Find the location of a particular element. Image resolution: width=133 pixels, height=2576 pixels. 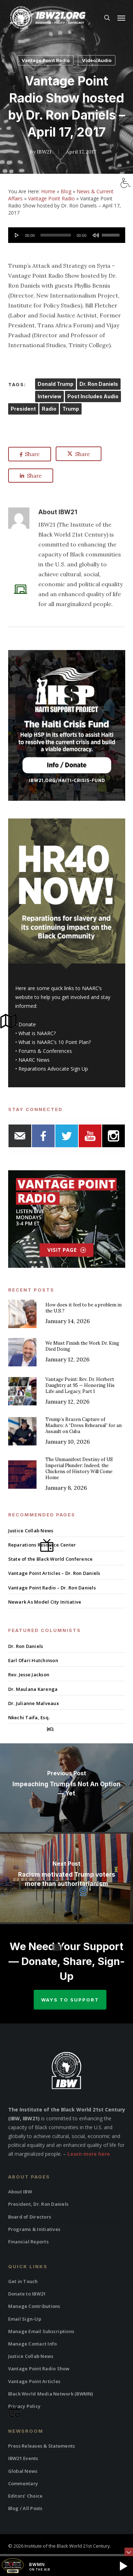

open whiteboard or presentation mode is located at coordinates (21, 589).